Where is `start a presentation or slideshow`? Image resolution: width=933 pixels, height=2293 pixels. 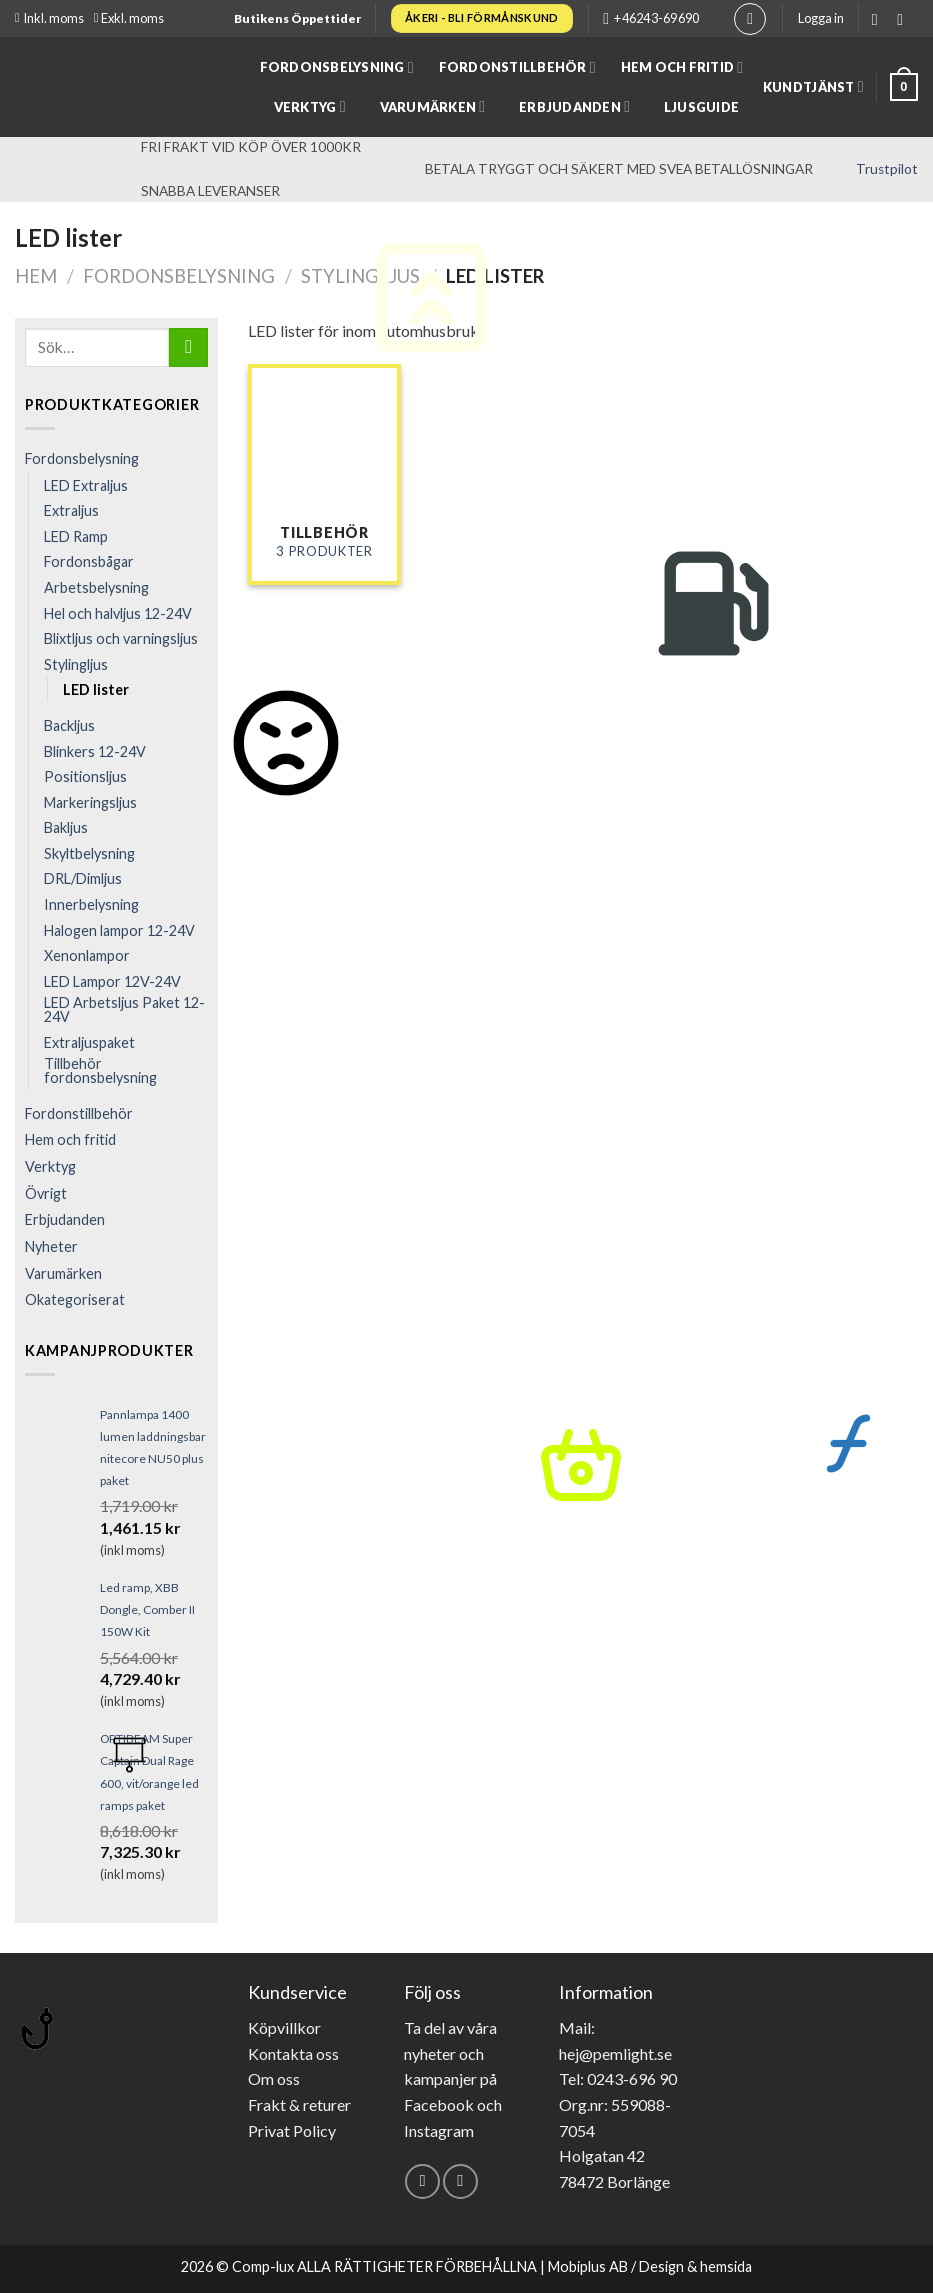 start a presentation or slideshow is located at coordinates (129, 1752).